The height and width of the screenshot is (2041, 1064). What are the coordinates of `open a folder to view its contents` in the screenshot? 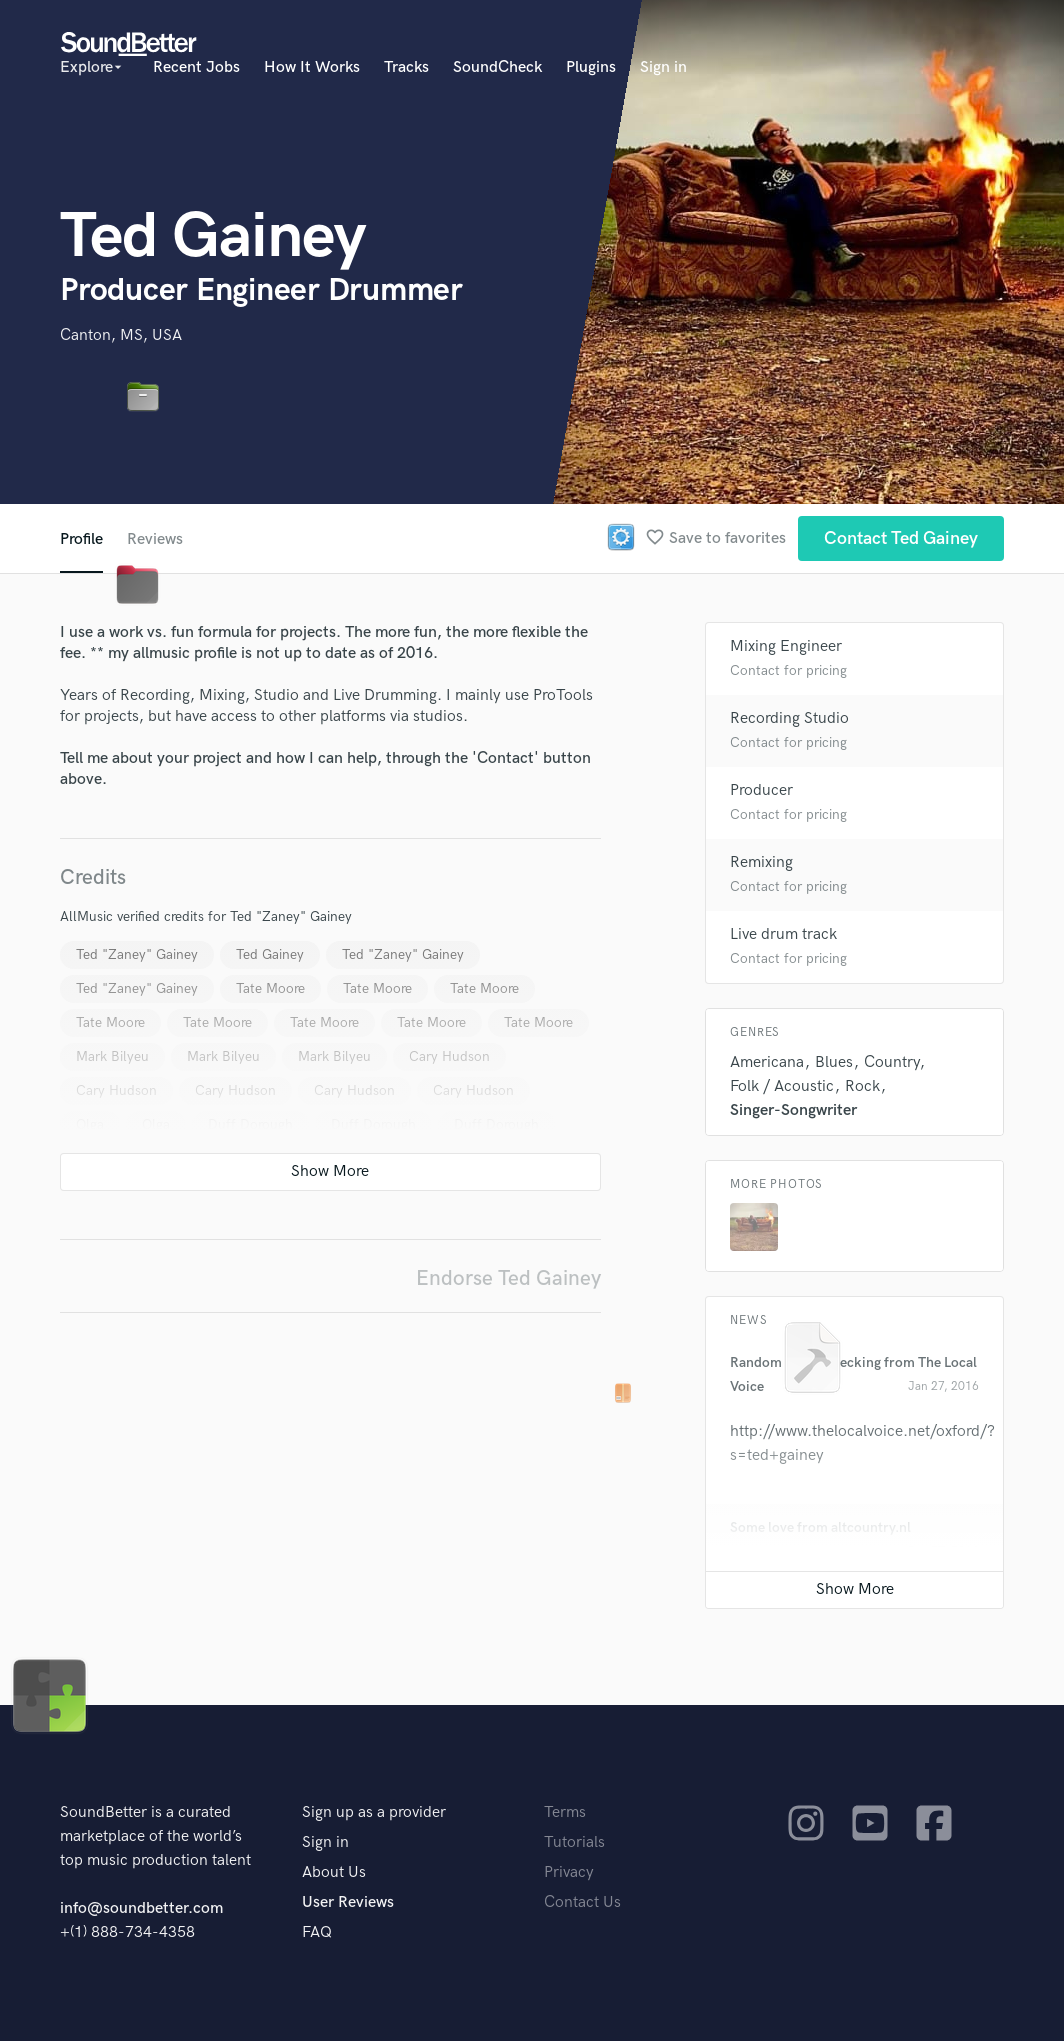 It's located at (137, 584).